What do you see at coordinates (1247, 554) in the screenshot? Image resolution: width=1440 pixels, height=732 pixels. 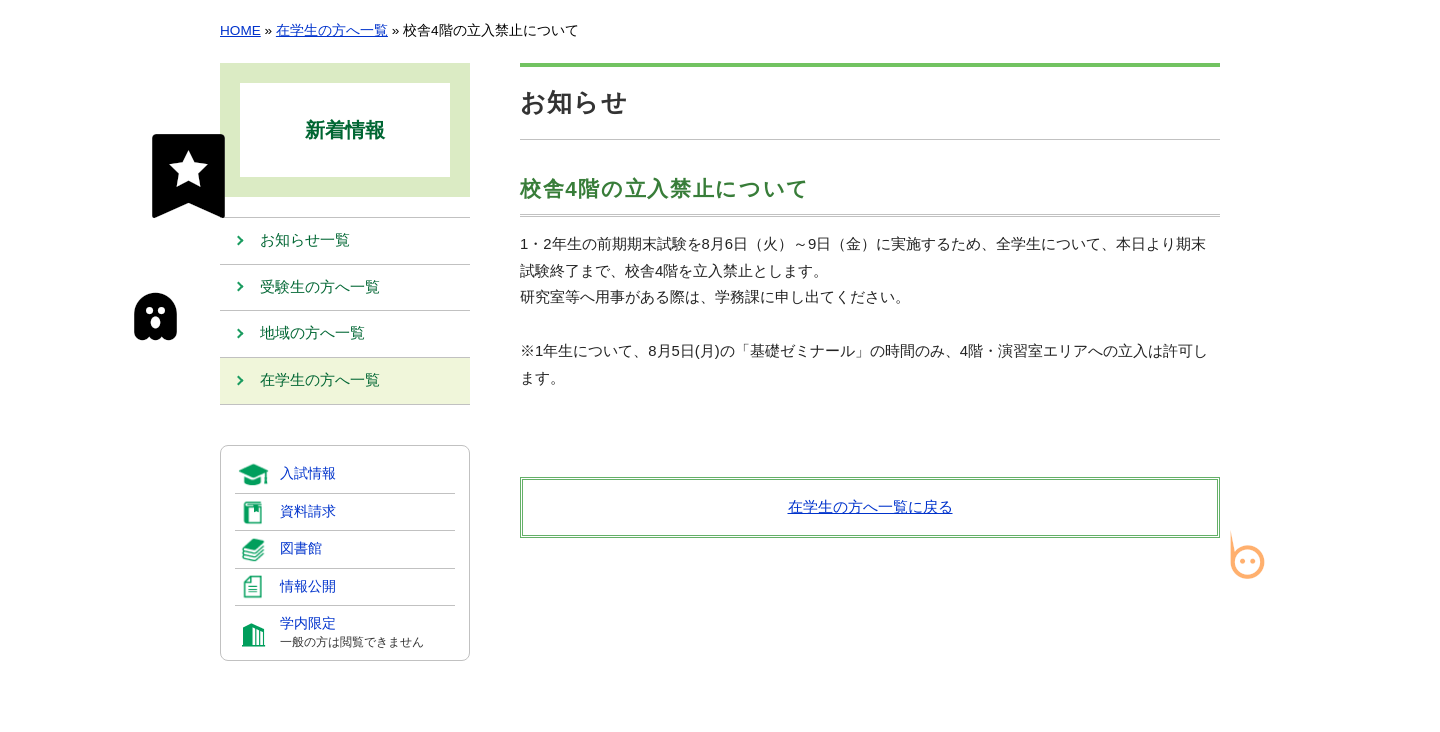 I see `nimblr brand logo` at bounding box center [1247, 554].